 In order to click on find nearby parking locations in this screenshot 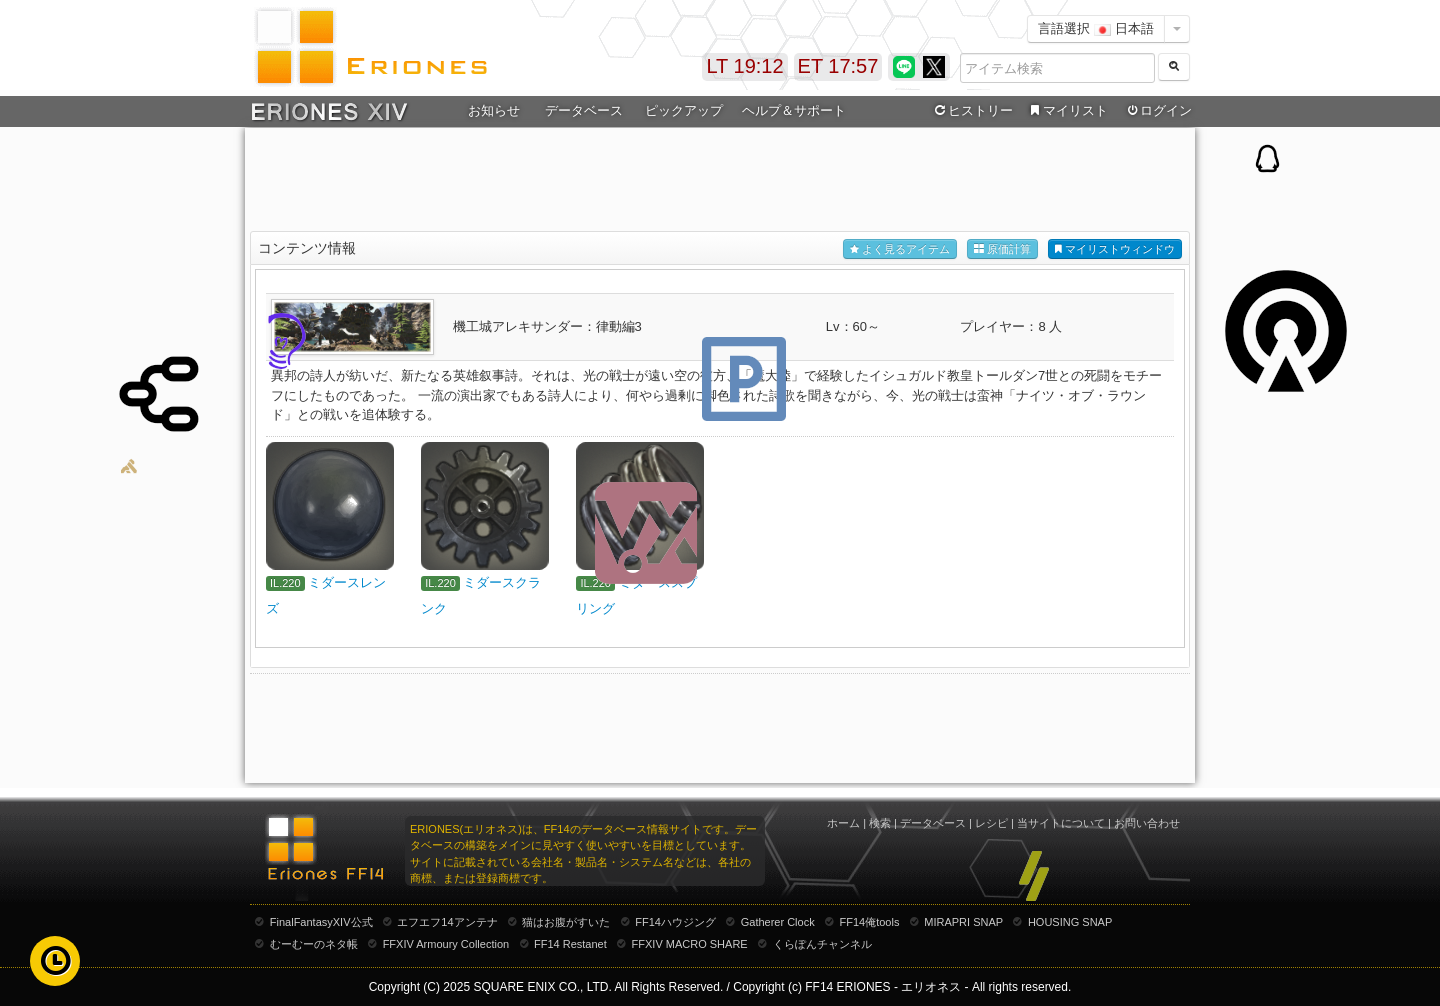, I will do `click(744, 379)`.